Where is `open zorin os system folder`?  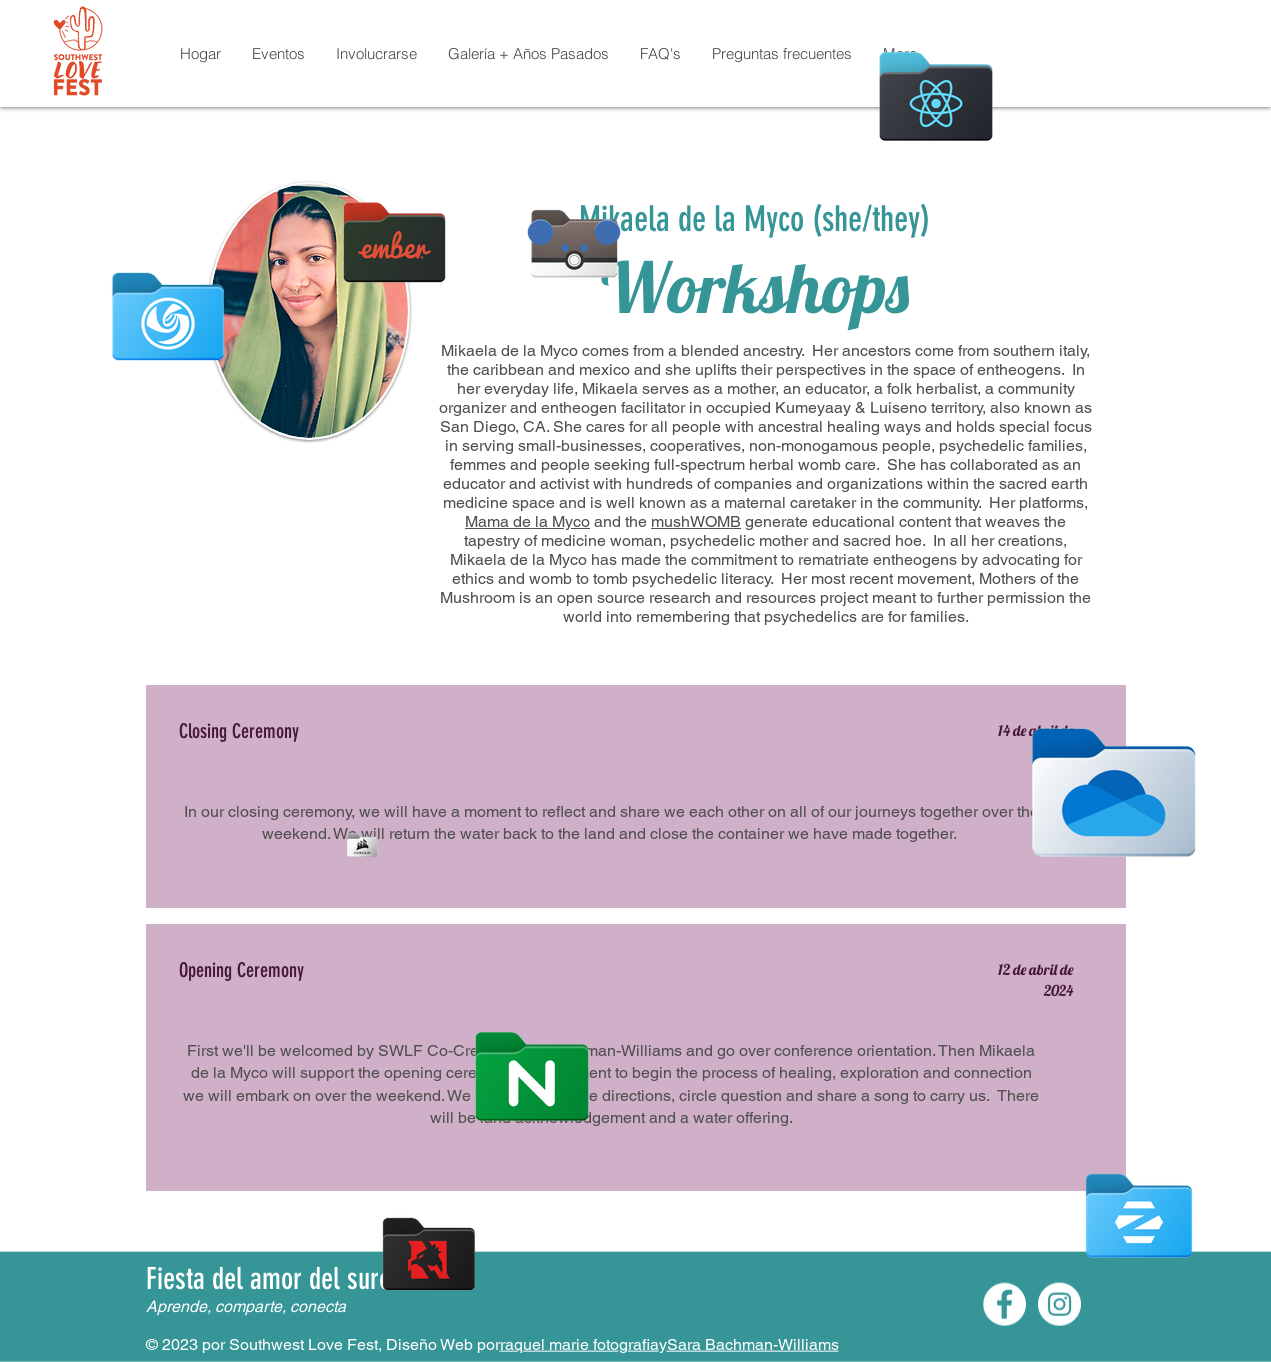 open zorin os system folder is located at coordinates (1138, 1218).